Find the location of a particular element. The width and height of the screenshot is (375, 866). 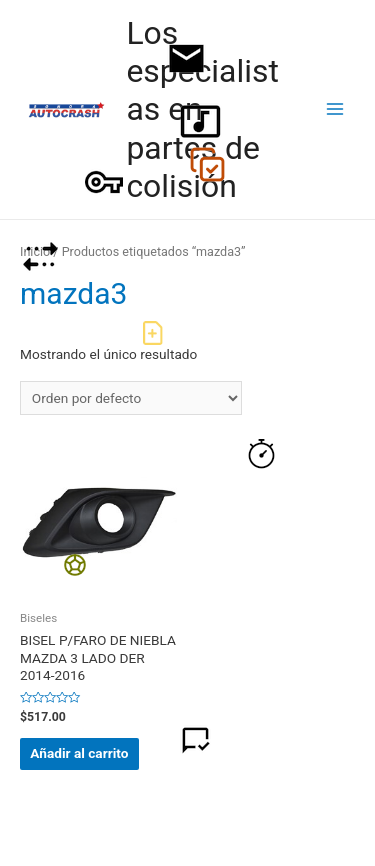

add a new file is located at coordinates (152, 333).